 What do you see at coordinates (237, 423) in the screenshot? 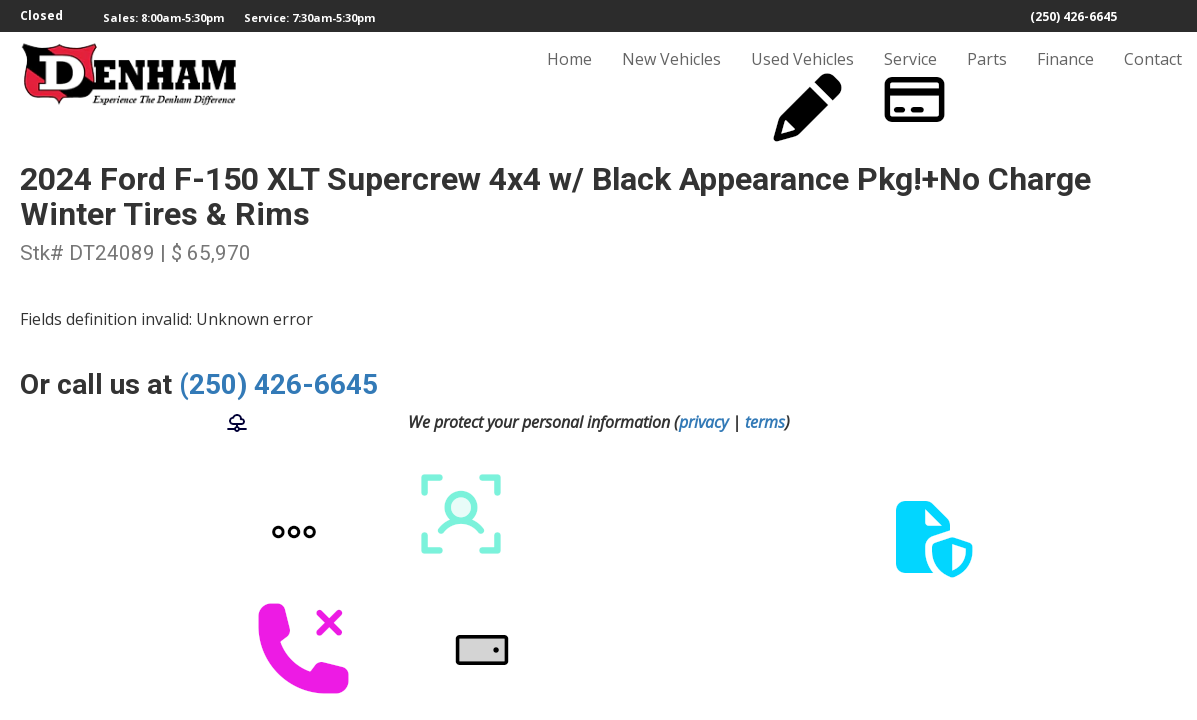
I see `cloud data sync or connection status` at bounding box center [237, 423].